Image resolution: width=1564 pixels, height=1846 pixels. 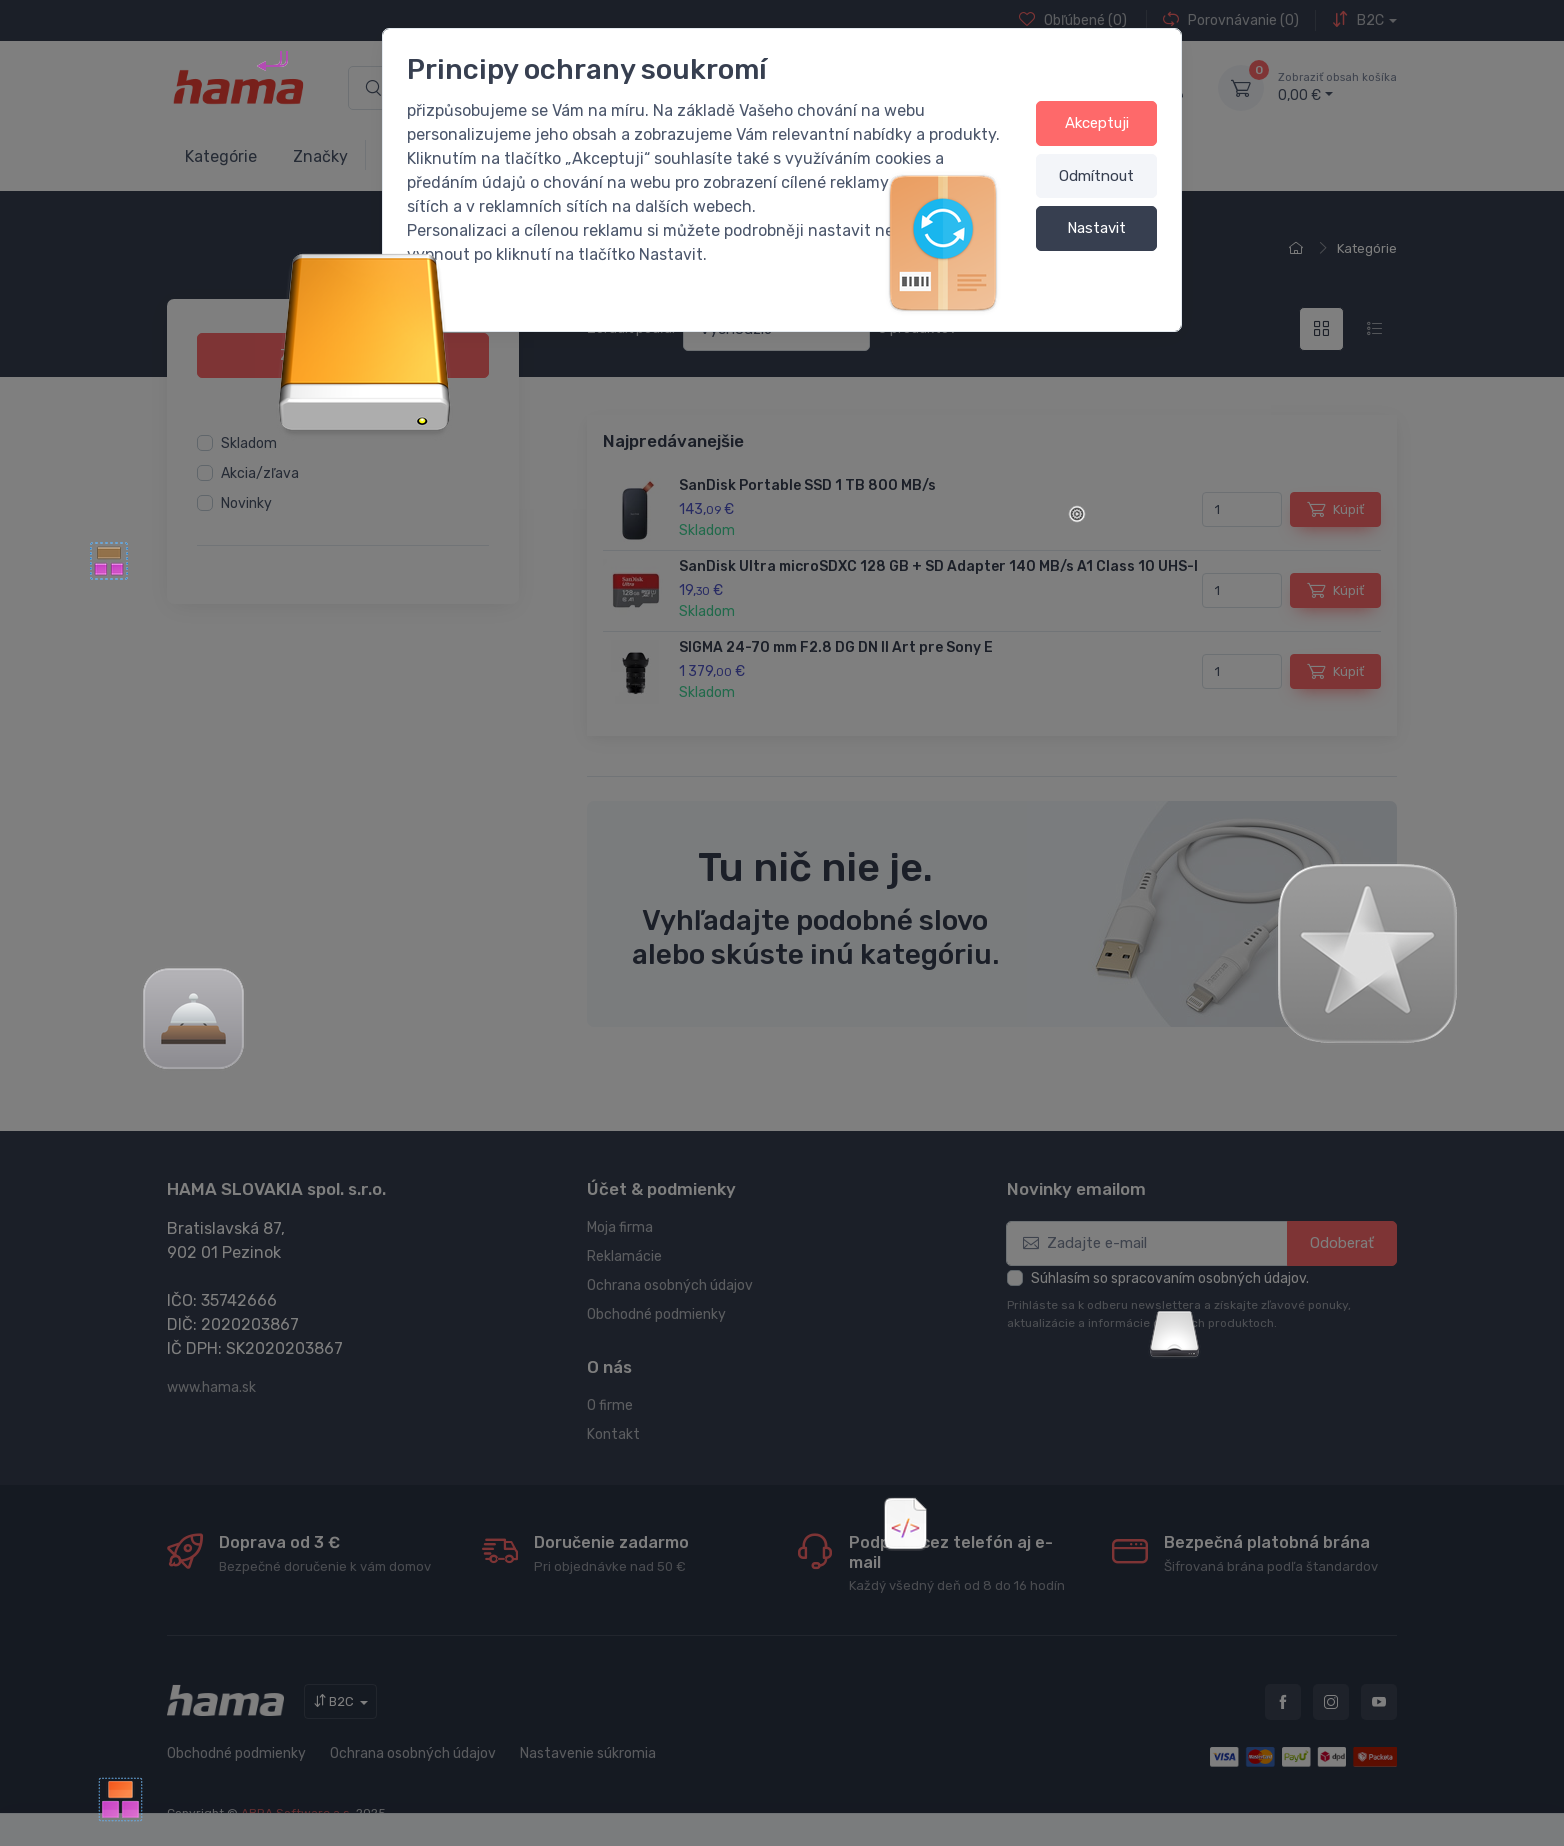 I want to click on access external storage device, so click(x=364, y=347).